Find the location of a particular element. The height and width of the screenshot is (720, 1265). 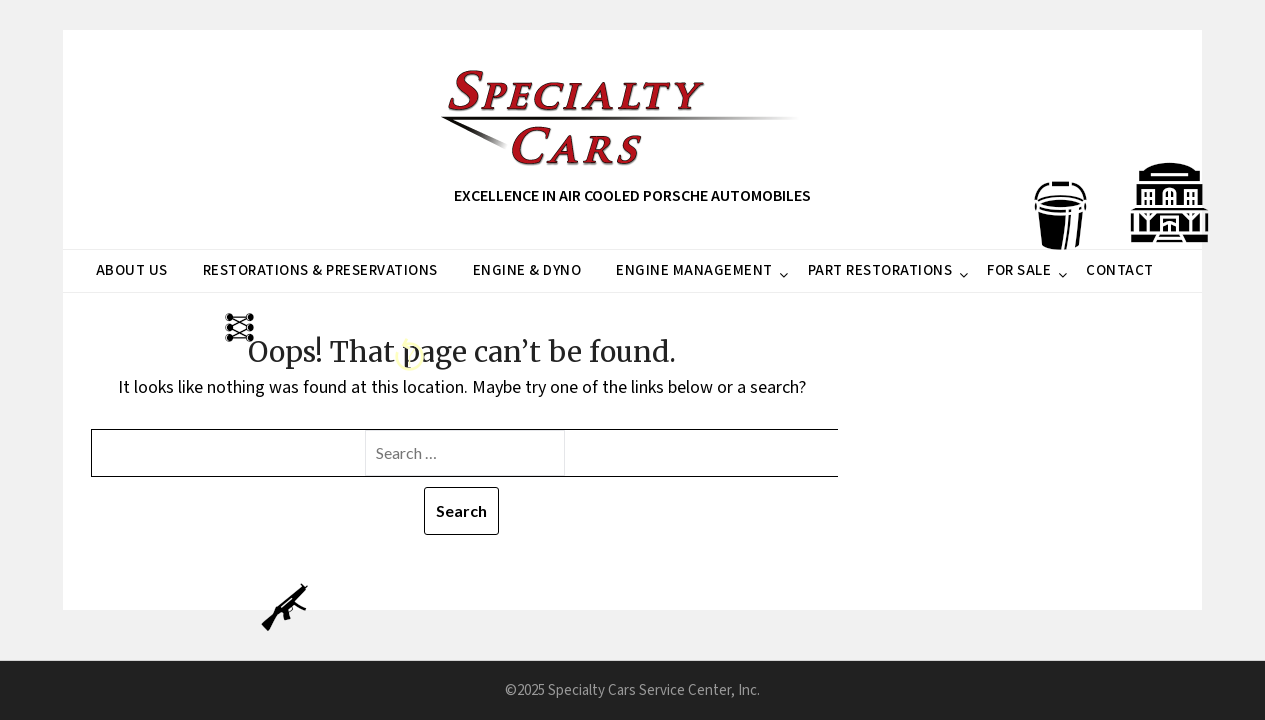

undo or revert to a previous state is located at coordinates (409, 356).